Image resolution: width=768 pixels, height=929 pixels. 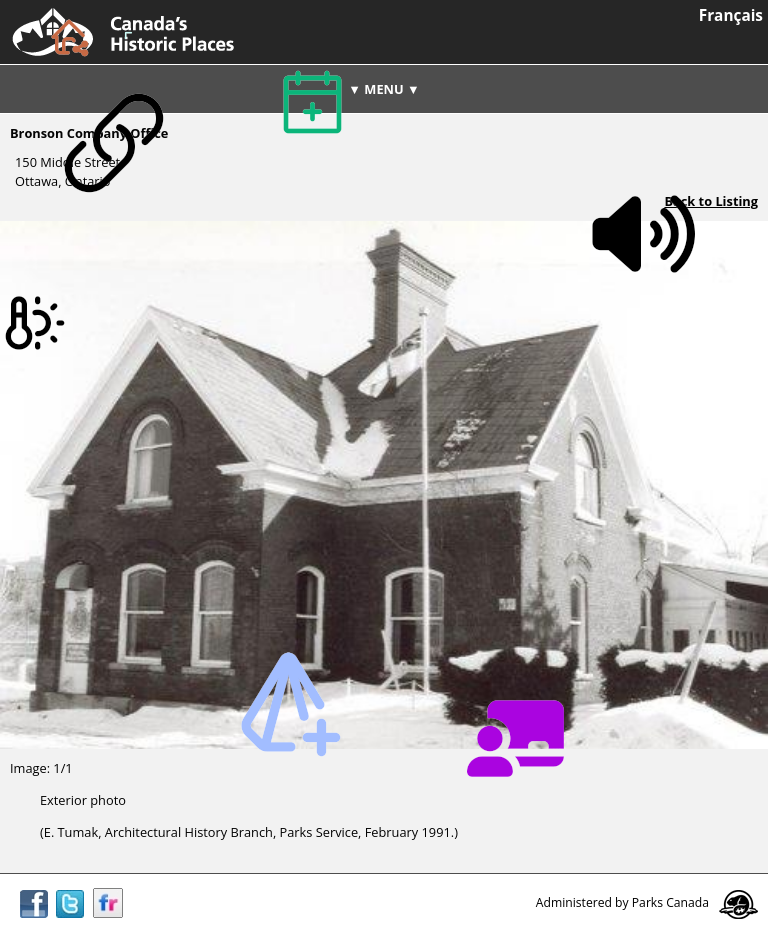 I want to click on navigate to the top-left or previous section, so click(x=128, y=35).